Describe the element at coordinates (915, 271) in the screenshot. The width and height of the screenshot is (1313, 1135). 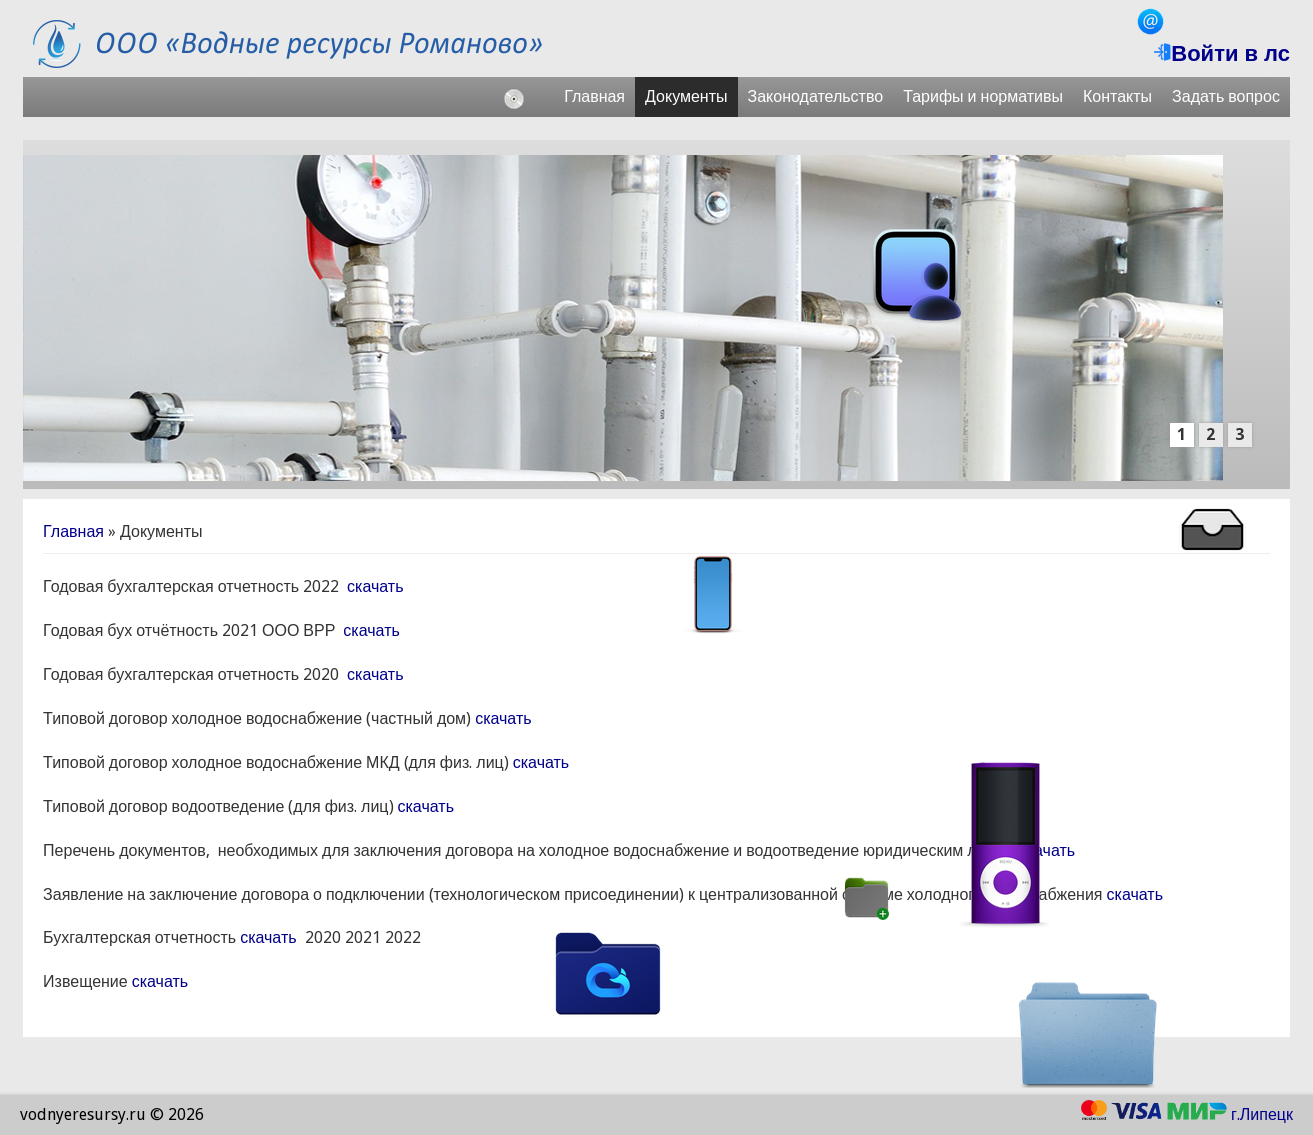
I see `share your screen with others` at that location.